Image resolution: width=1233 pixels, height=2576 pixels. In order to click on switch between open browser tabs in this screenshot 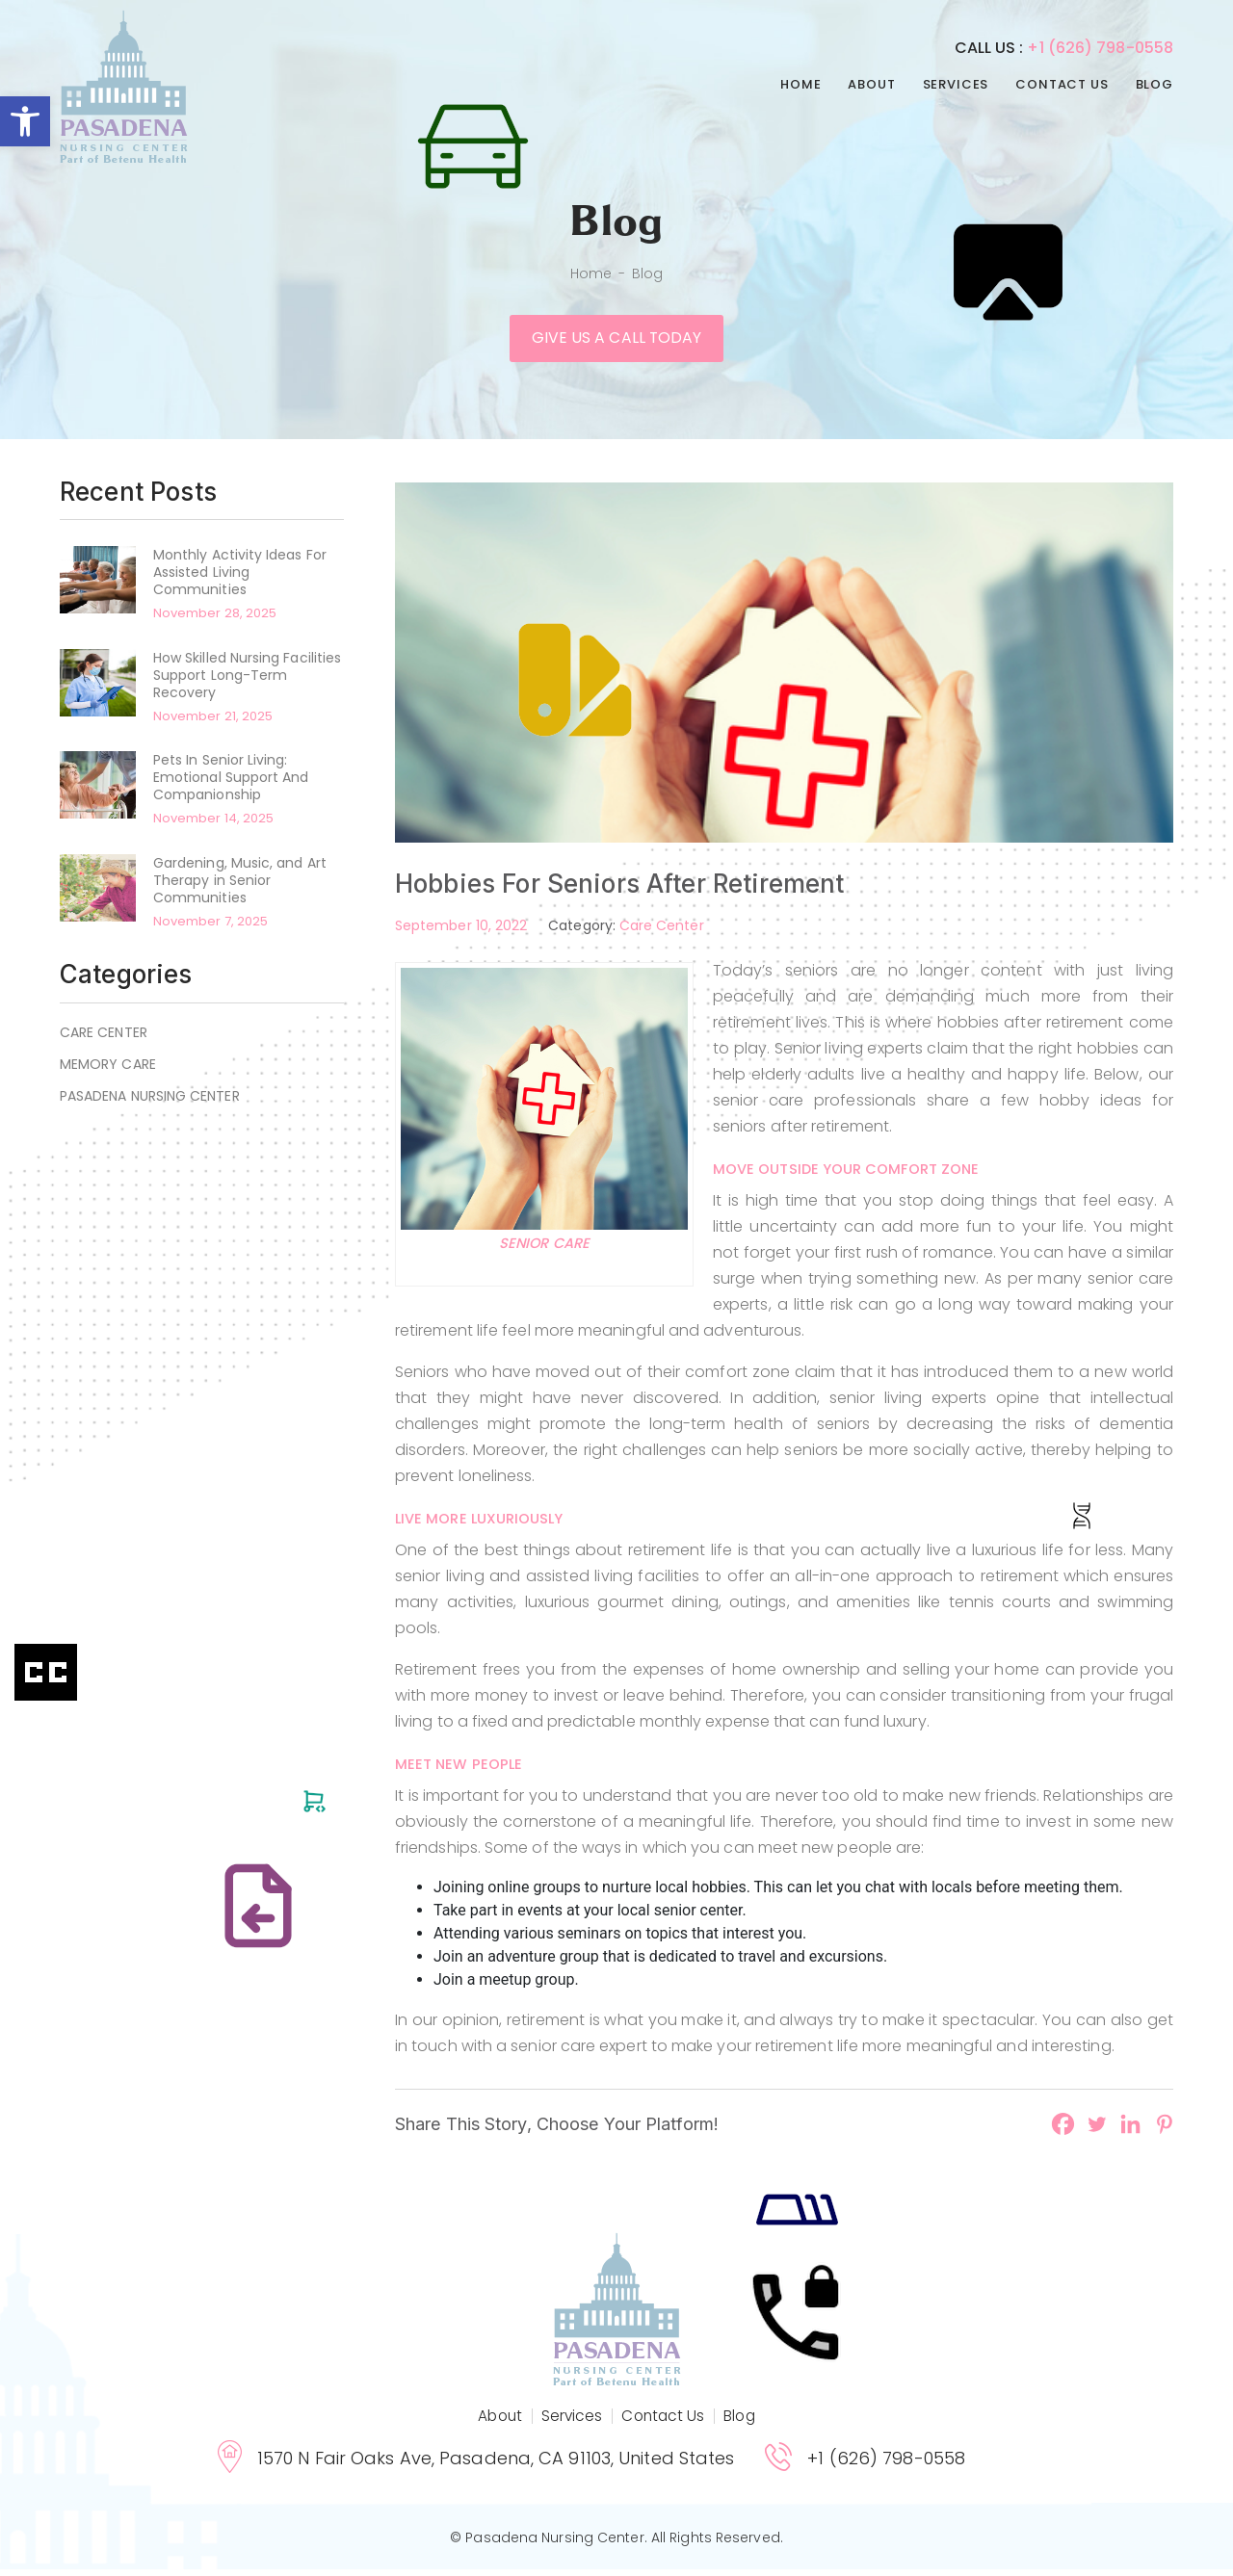, I will do `click(797, 2209)`.